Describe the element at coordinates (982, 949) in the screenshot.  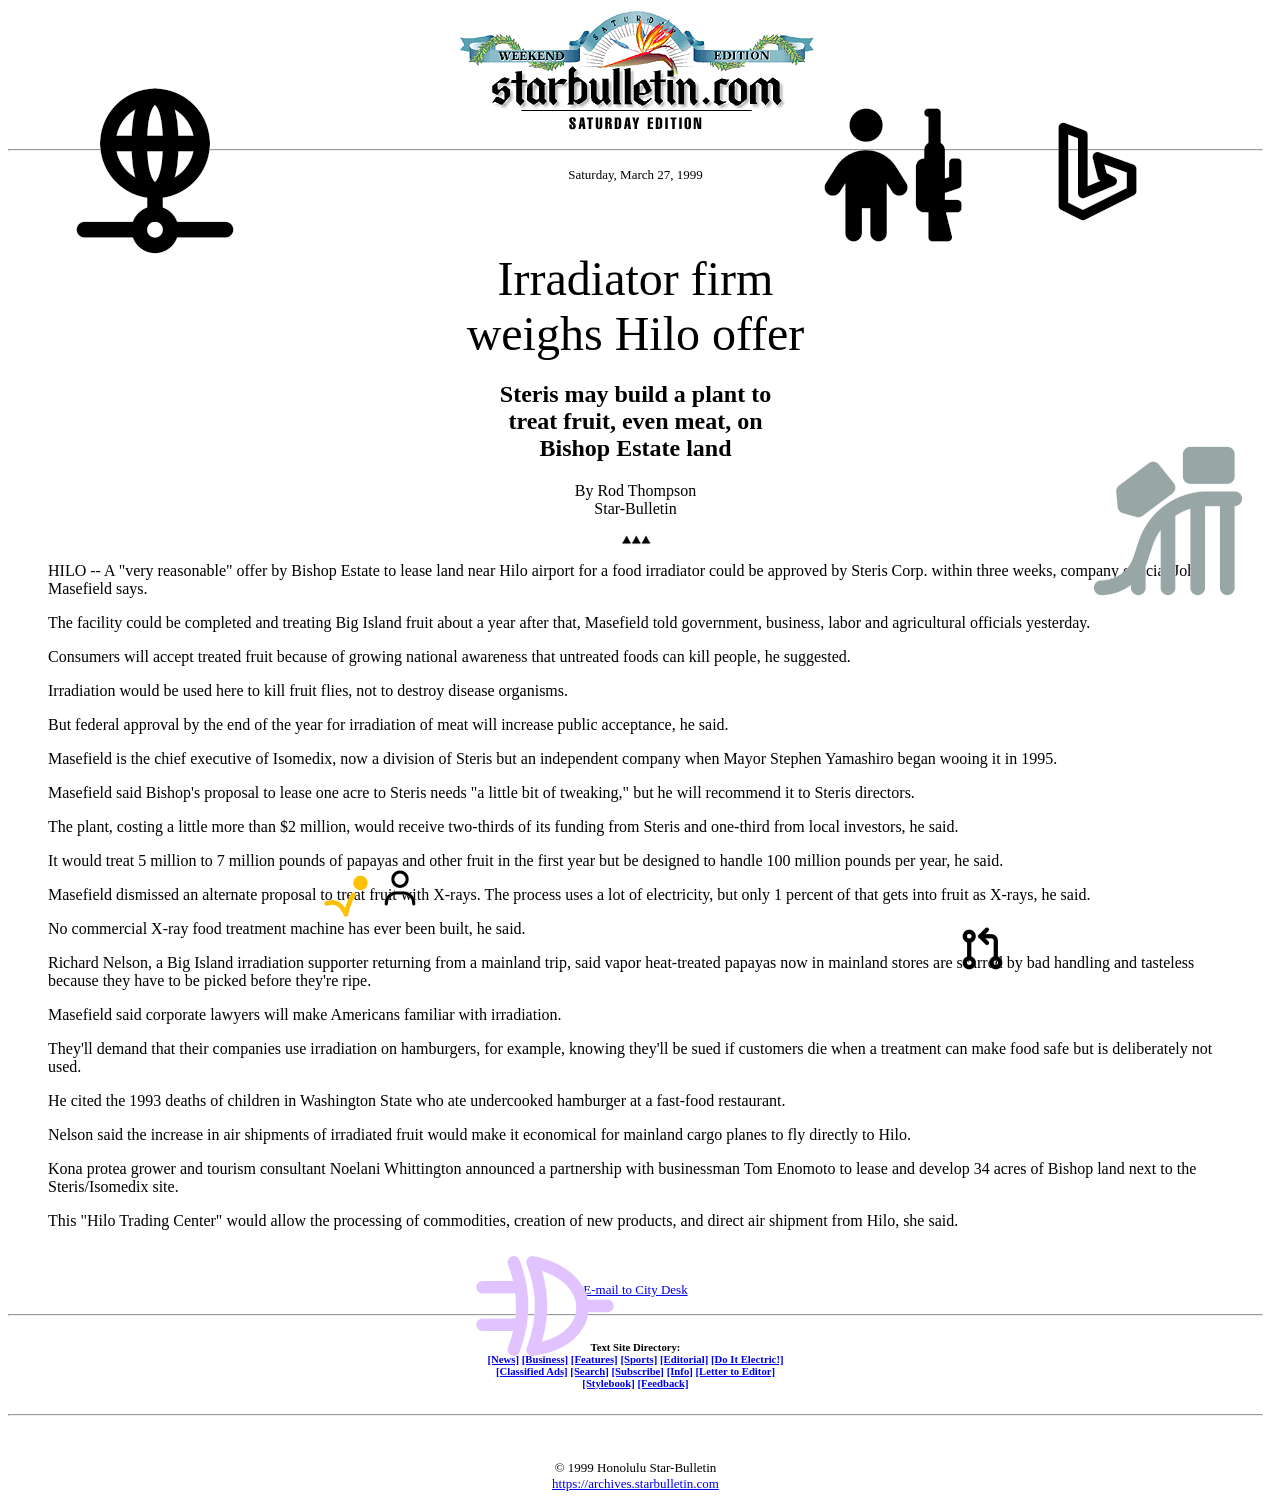
I see `create a new pull request` at that location.